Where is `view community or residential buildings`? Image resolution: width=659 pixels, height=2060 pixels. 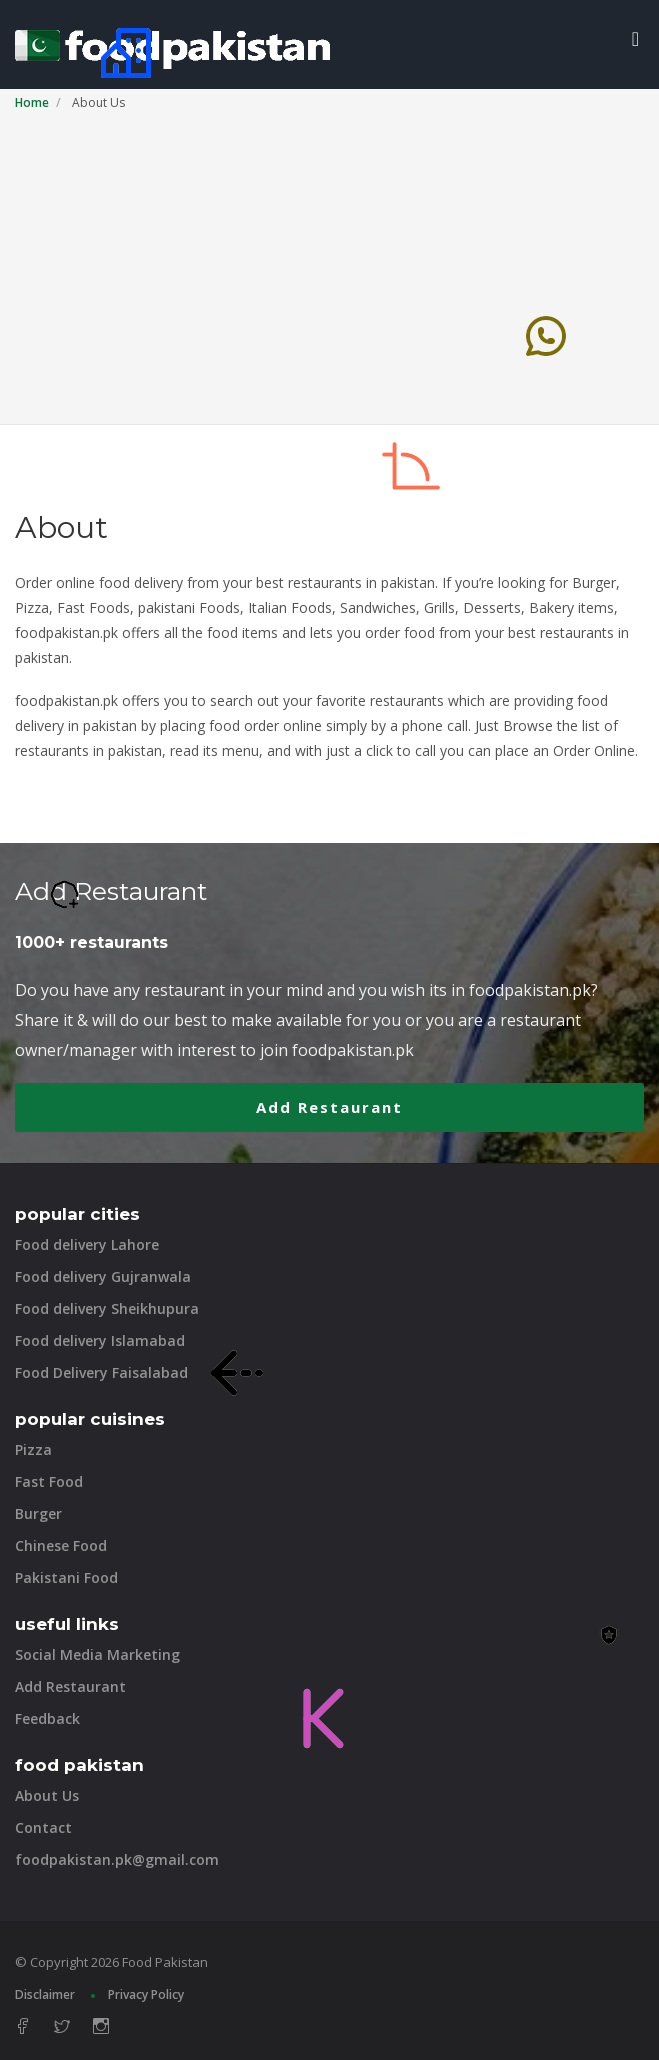
view community or residential buildings is located at coordinates (126, 53).